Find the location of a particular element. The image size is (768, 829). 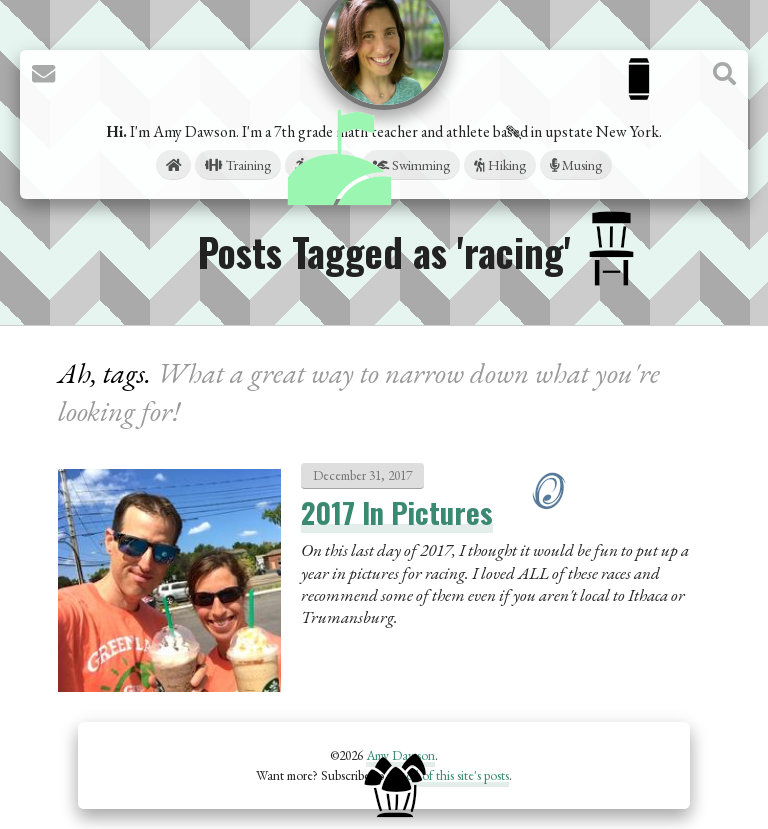

access foraging or nature-related content is located at coordinates (395, 785).